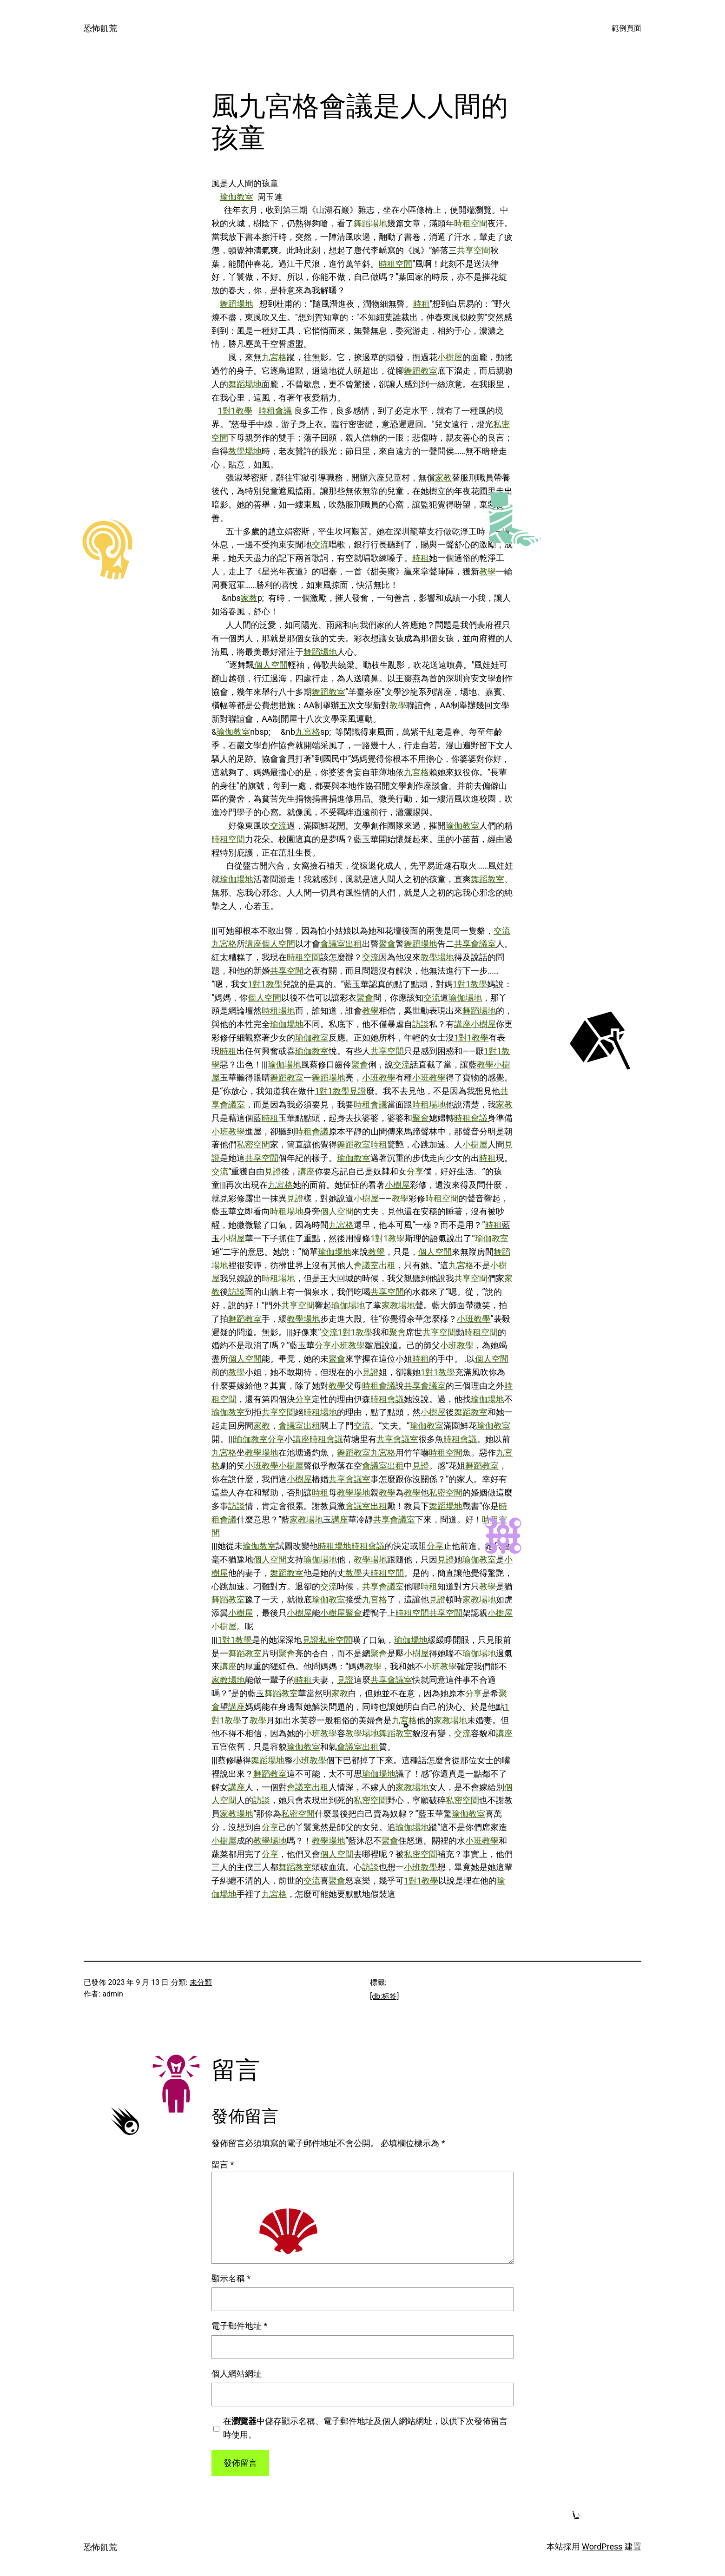  What do you see at coordinates (600, 1041) in the screenshot?
I see `set or place a trap in-game` at bounding box center [600, 1041].